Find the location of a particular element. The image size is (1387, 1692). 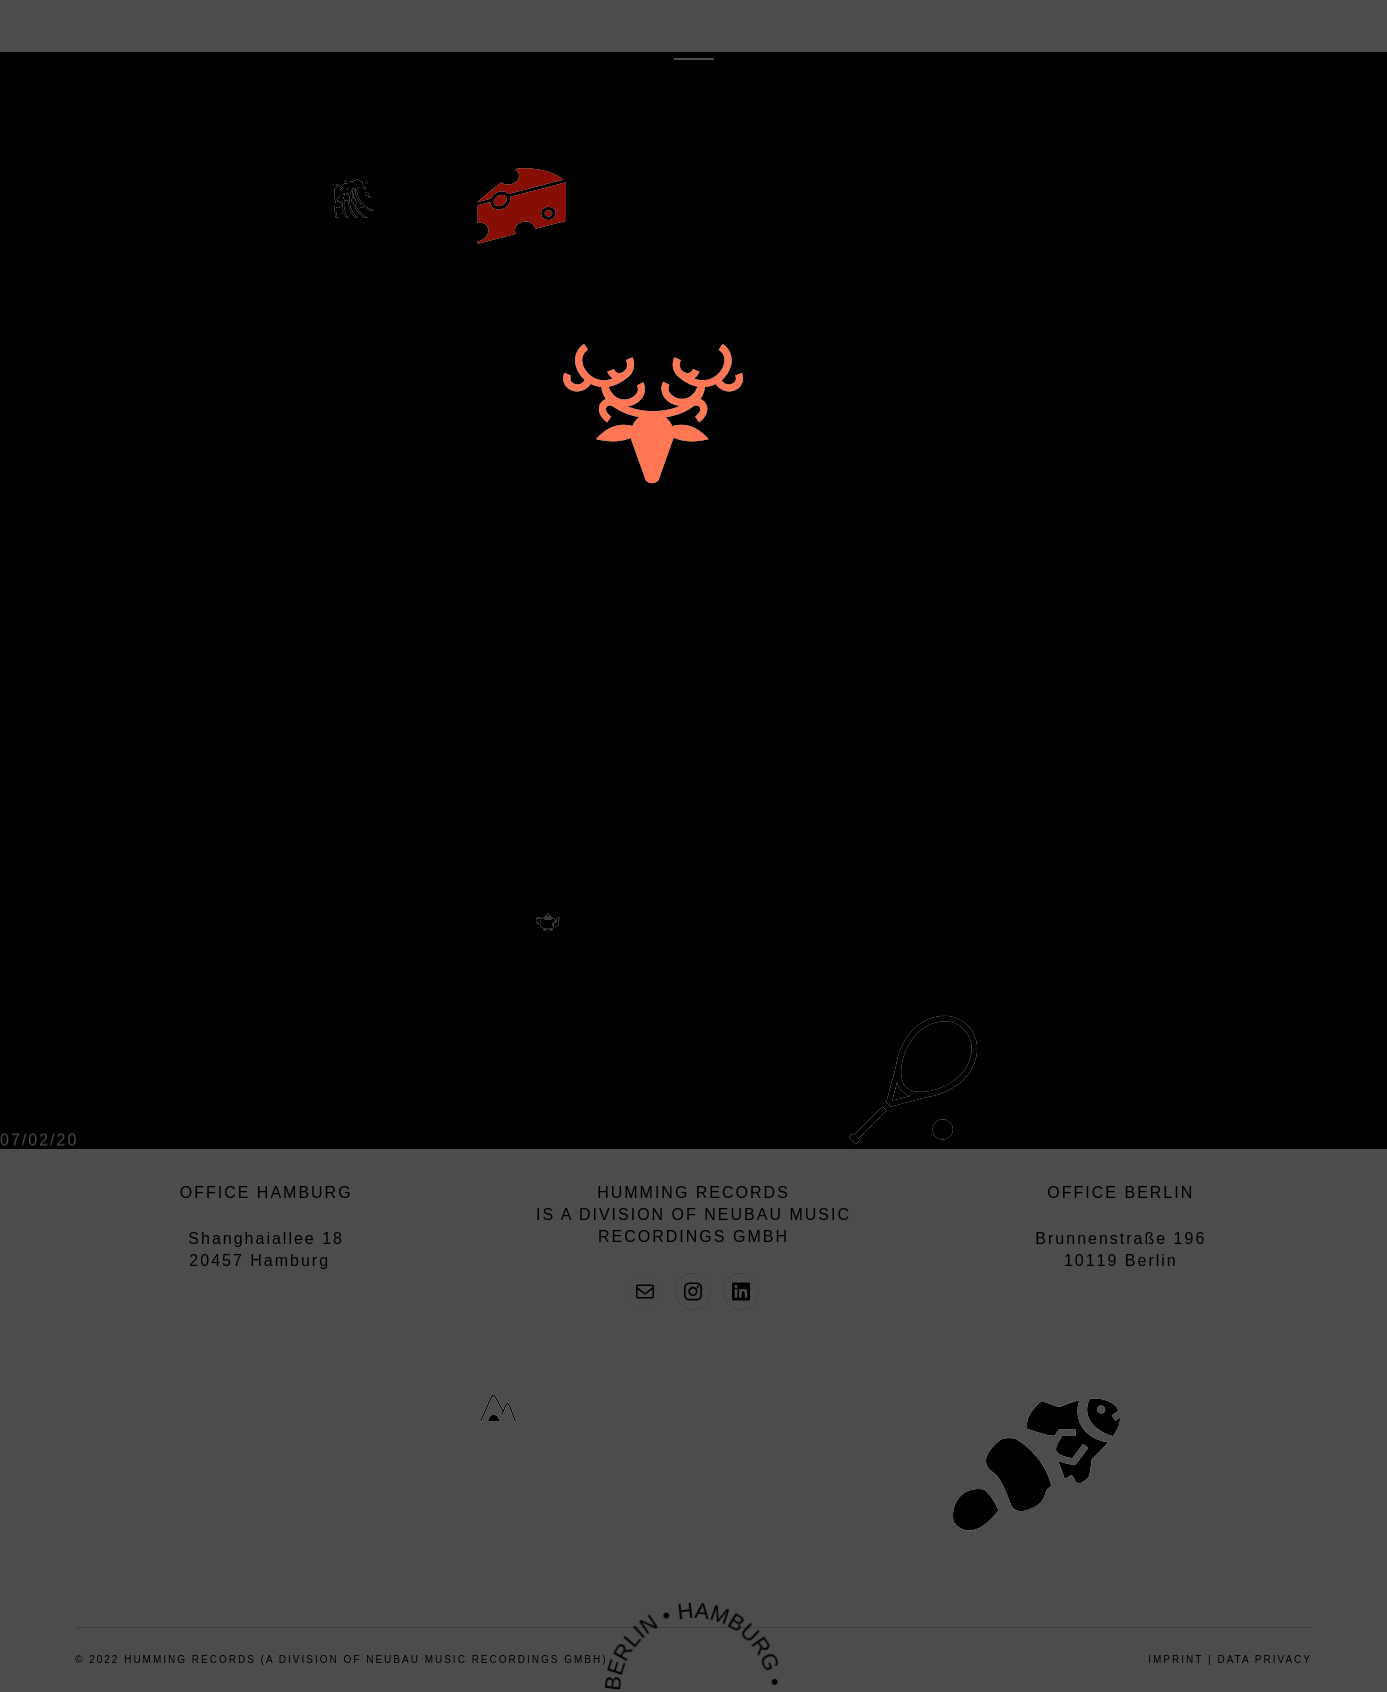

explore cave or dungeon location is located at coordinates (498, 1409).